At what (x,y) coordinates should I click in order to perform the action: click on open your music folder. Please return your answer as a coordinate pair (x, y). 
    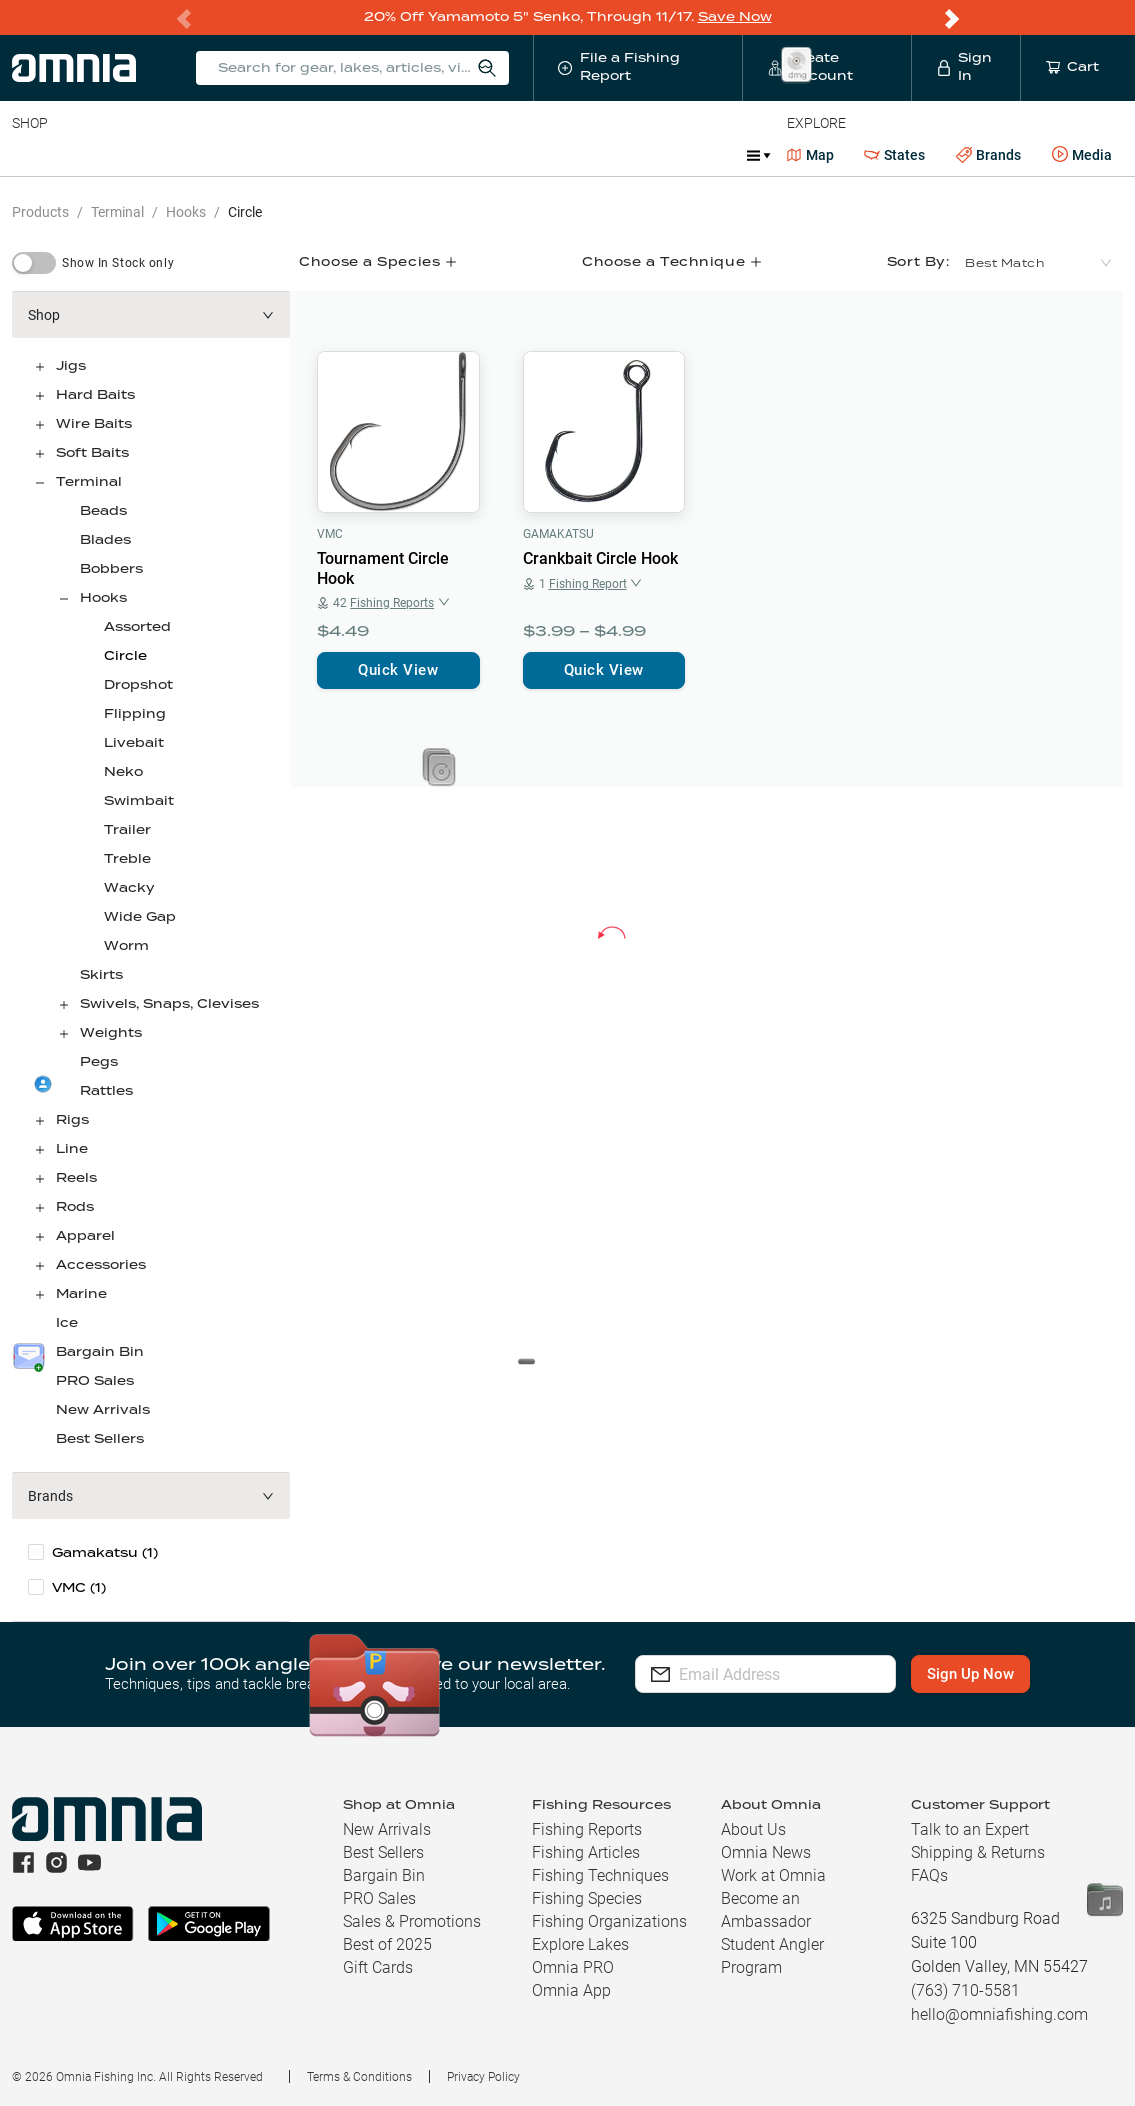
    Looking at the image, I should click on (1105, 1899).